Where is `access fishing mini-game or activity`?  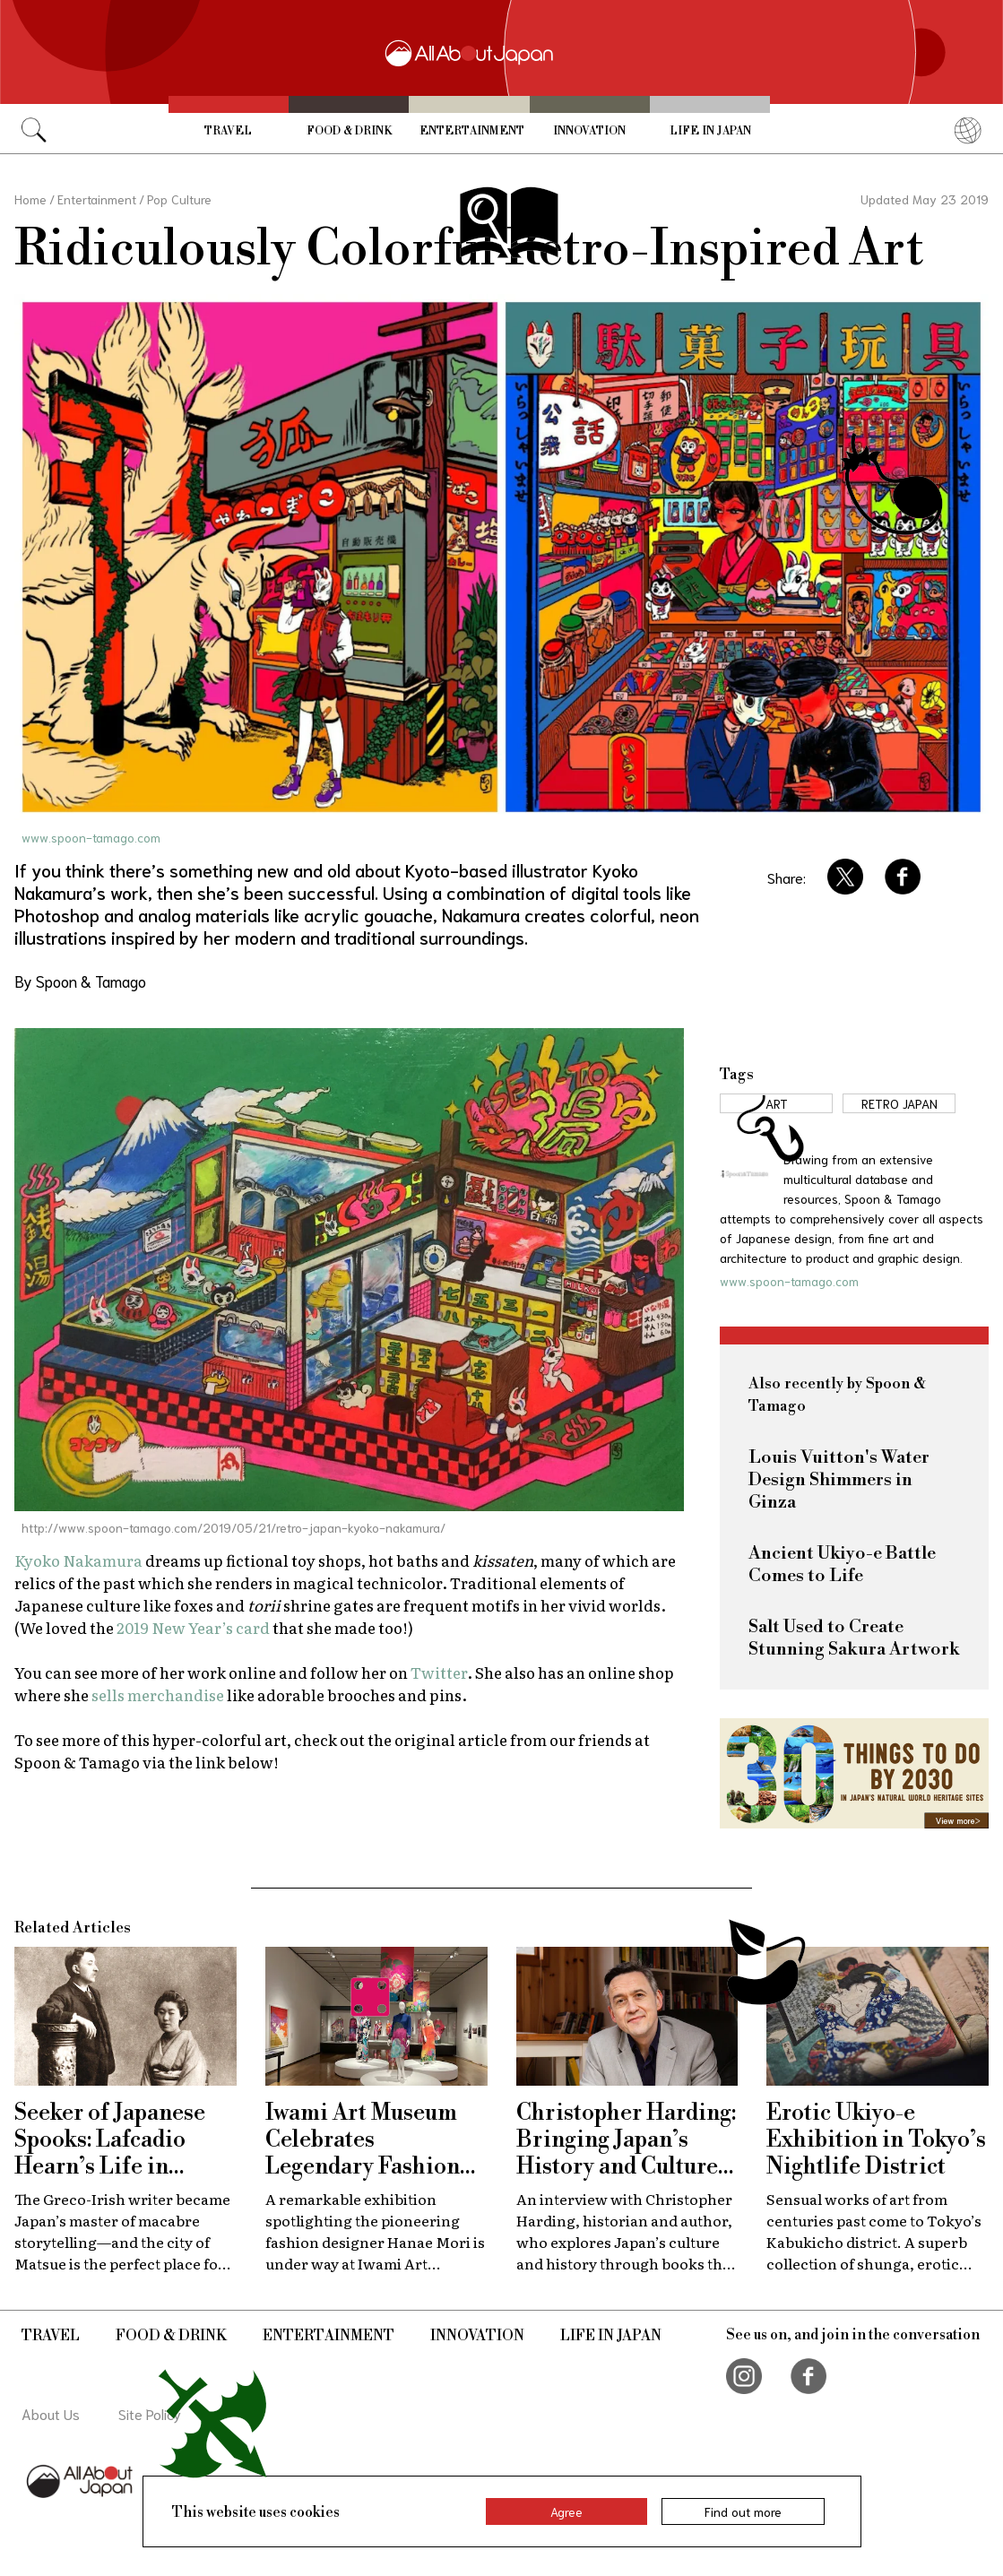 access fishing mini-game or activity is located at coordinates (771, 1128).